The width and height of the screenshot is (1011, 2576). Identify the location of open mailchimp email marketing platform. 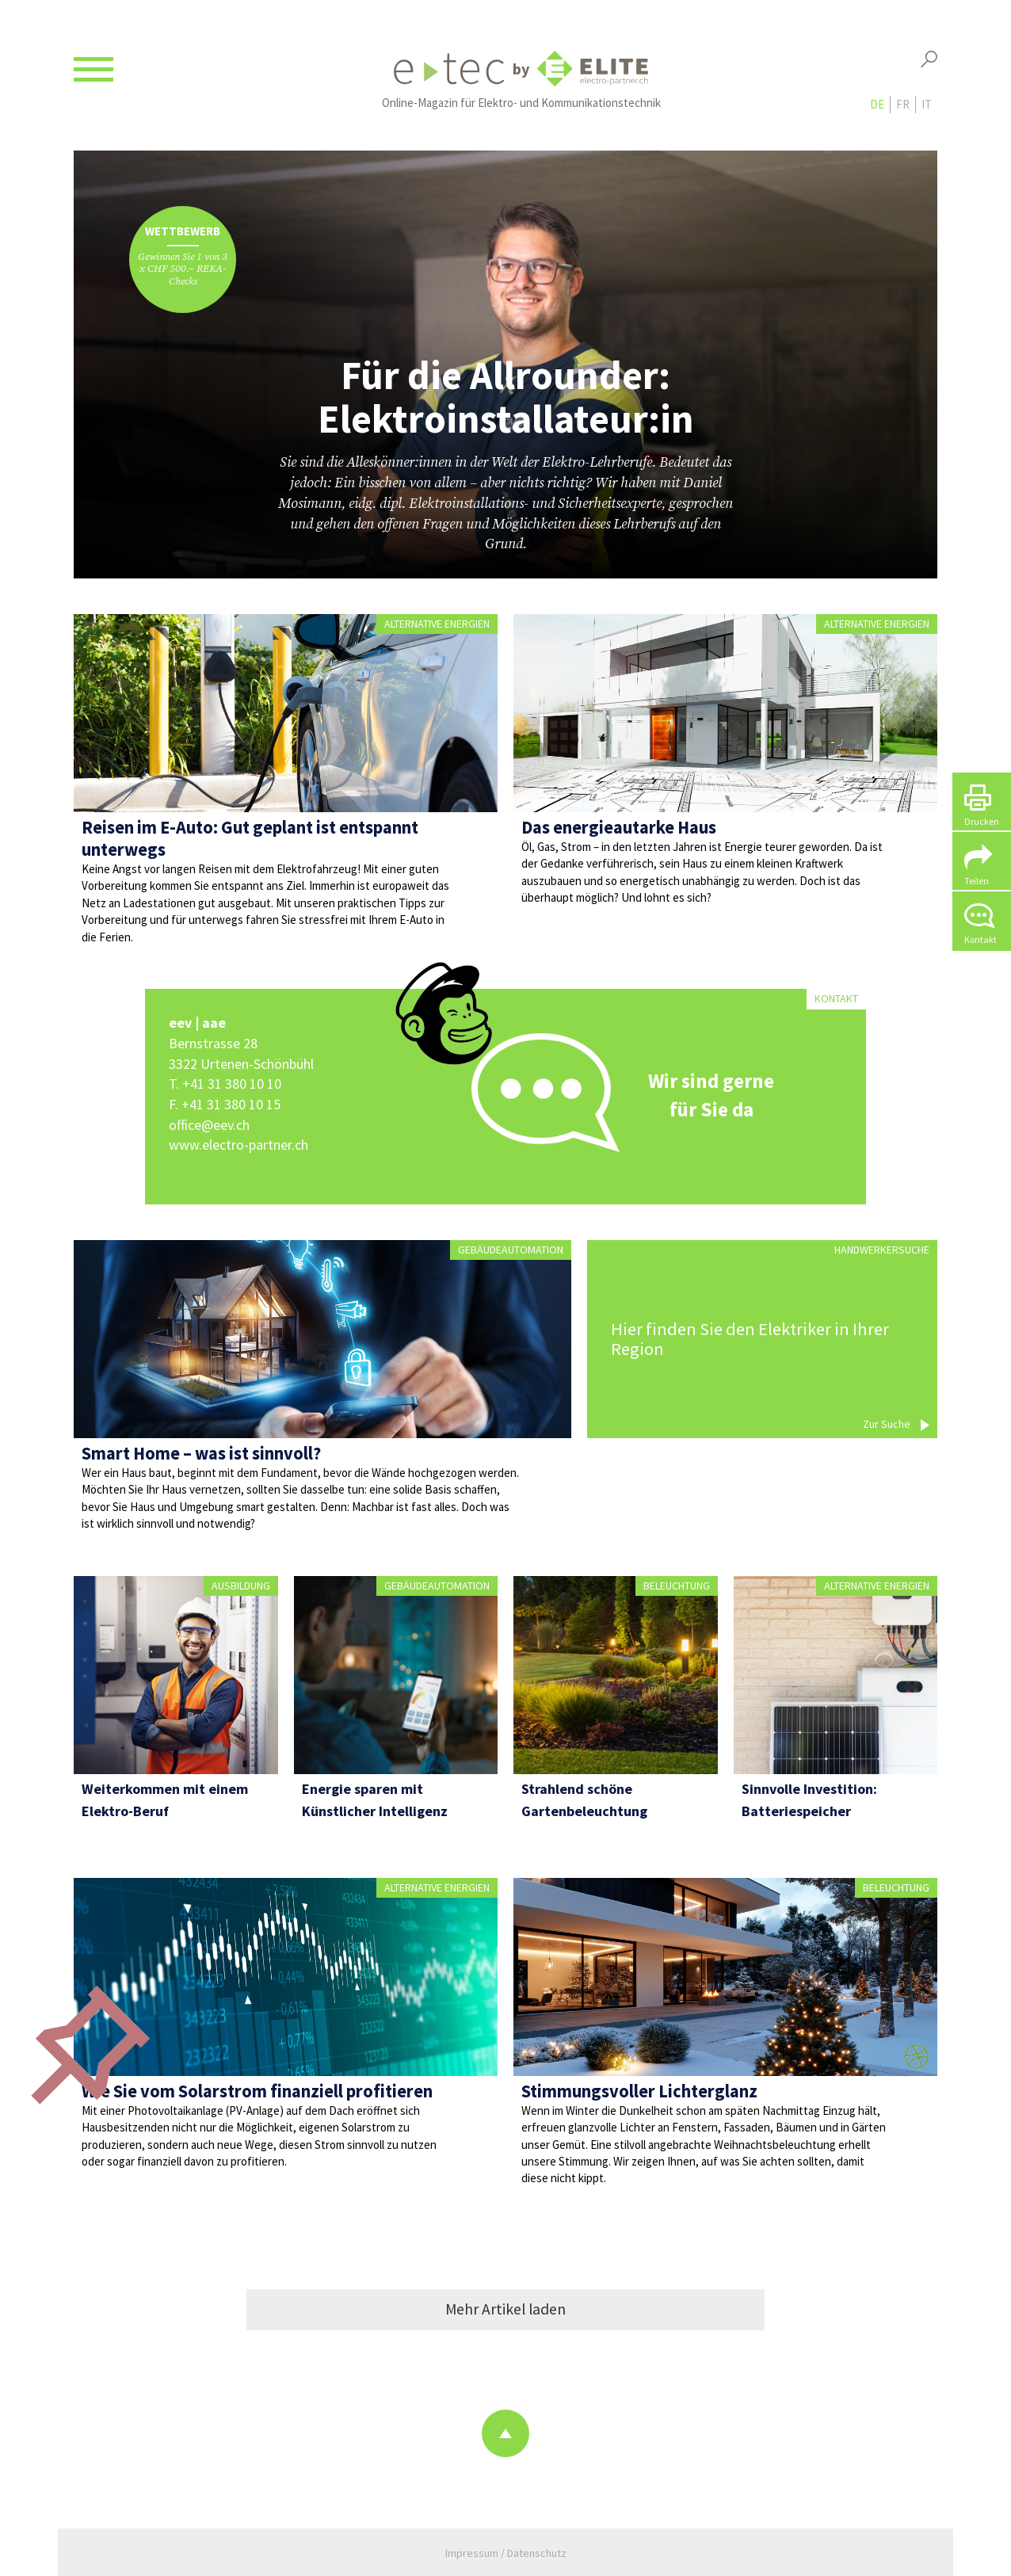
(444, 1013).